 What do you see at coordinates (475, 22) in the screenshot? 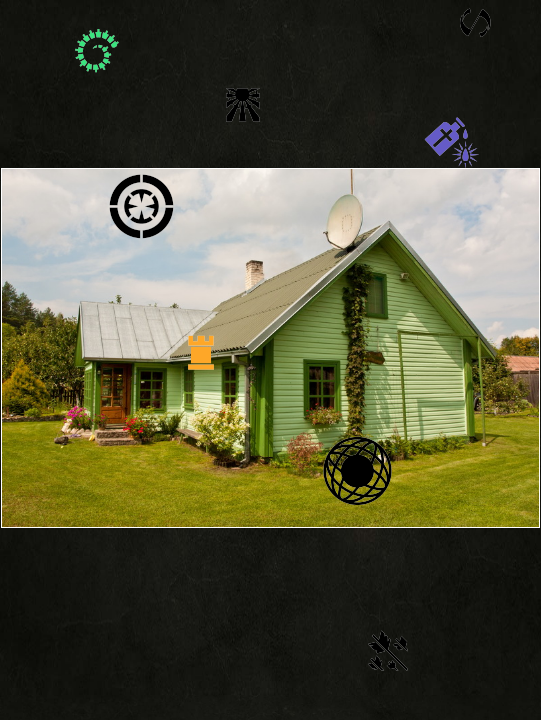
I see `loading or processing in progress` at bounding box center [475, 22].